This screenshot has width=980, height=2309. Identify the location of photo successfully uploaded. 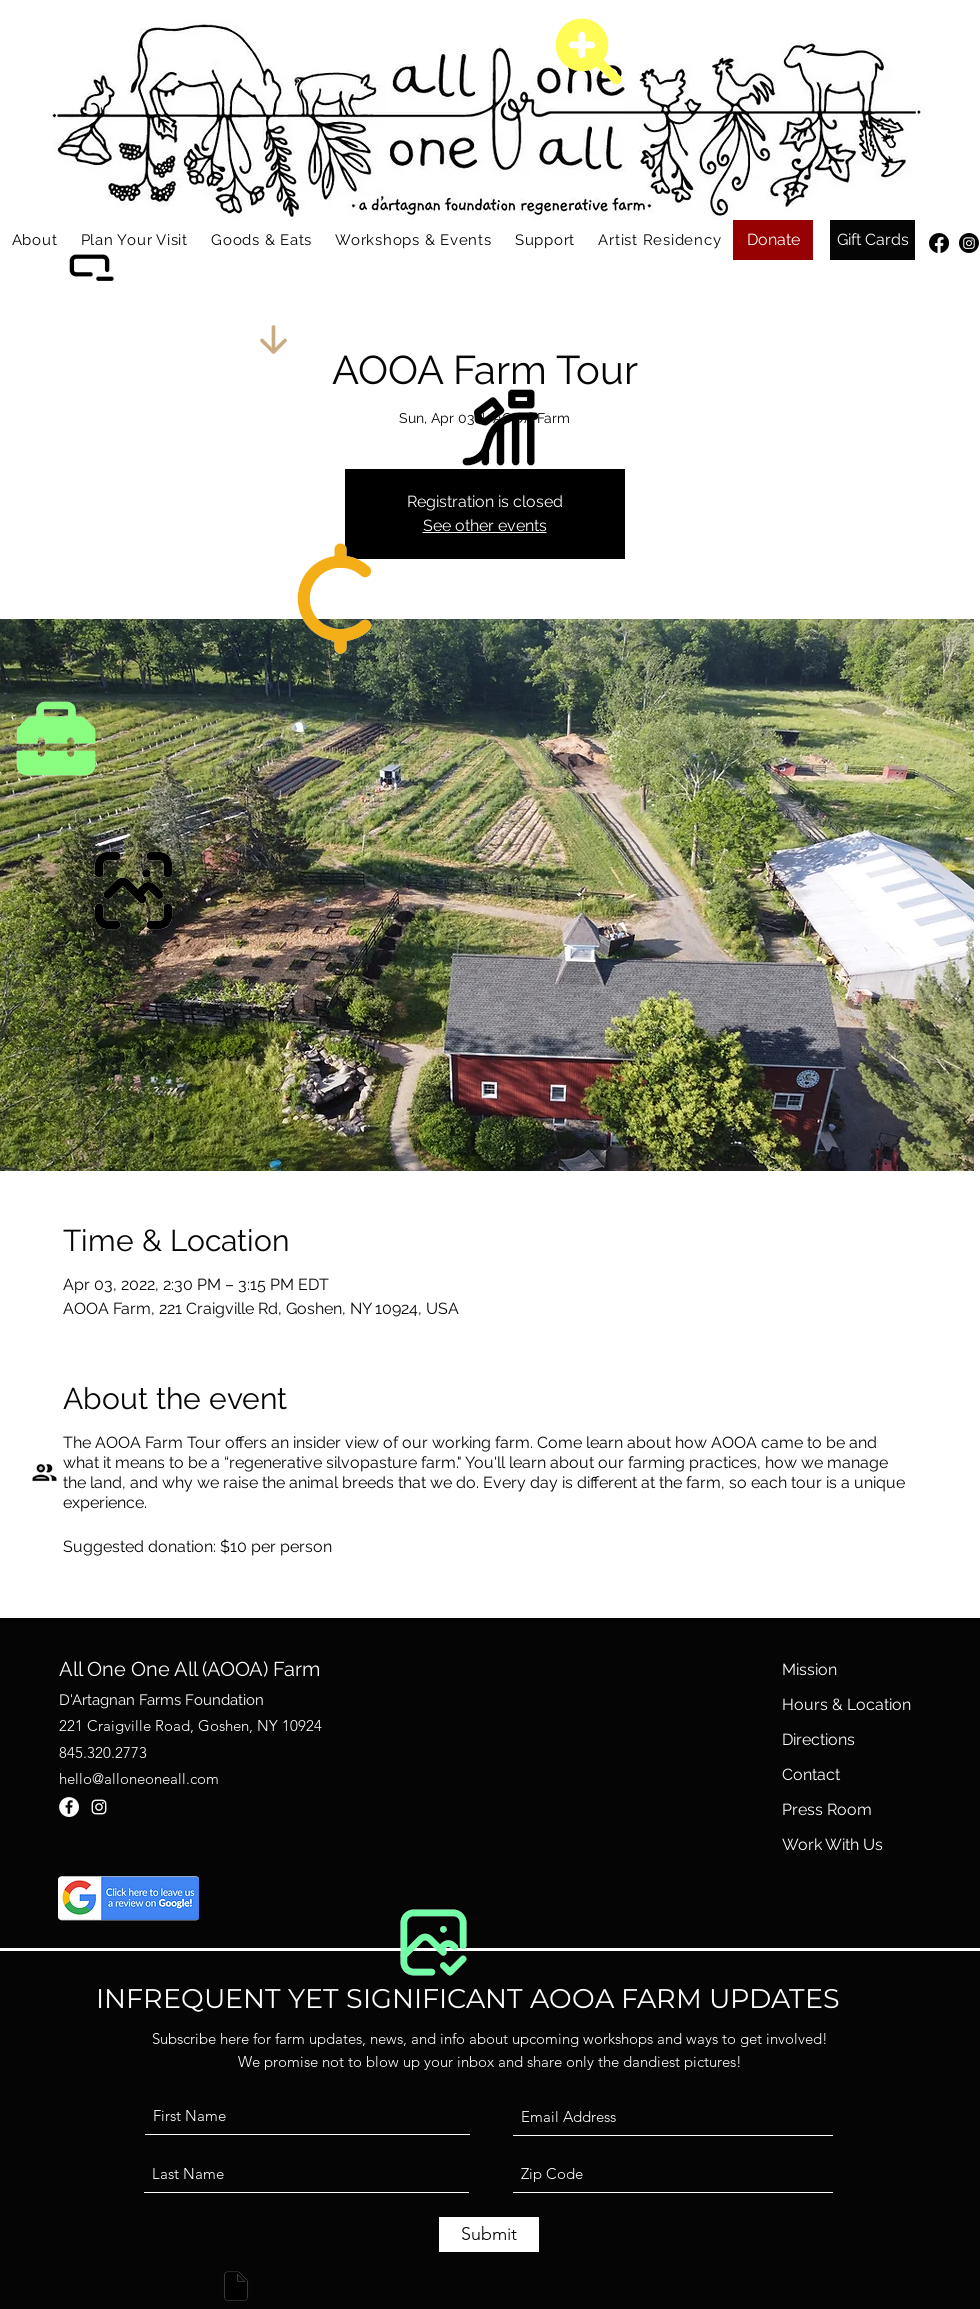
(433, 1942).